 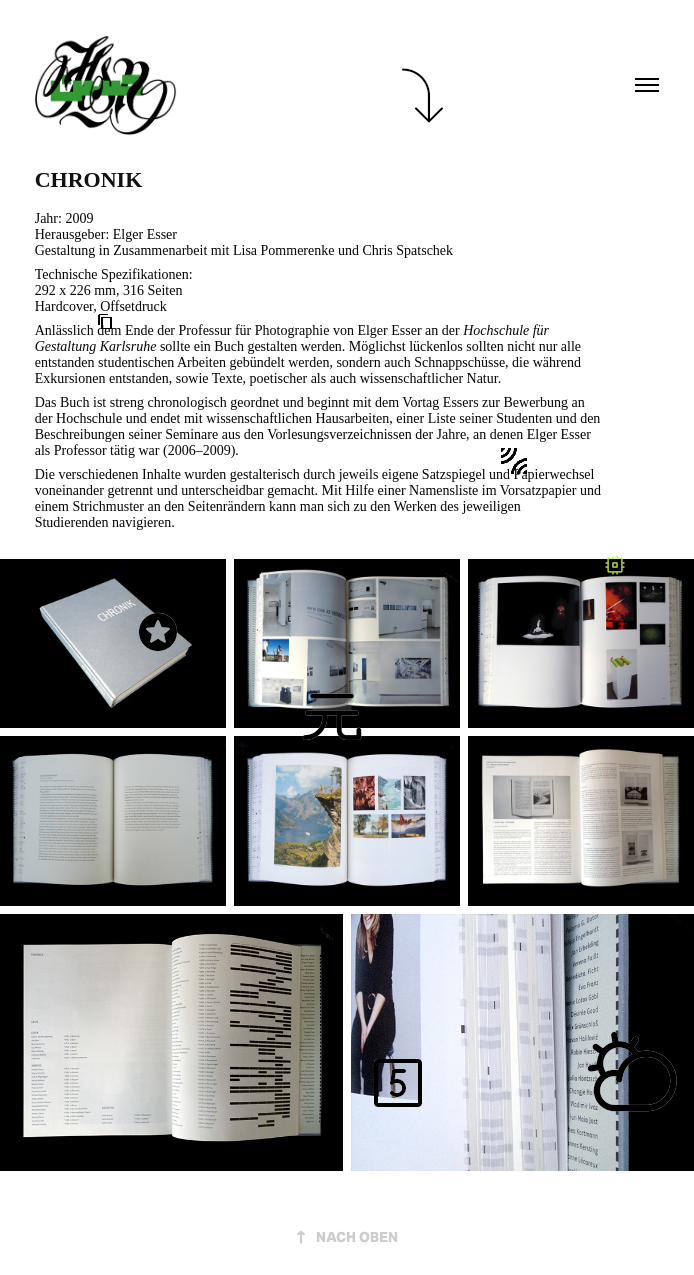 I want to click on view or convert to chinese yuan currency, so click(x=332, y=718).